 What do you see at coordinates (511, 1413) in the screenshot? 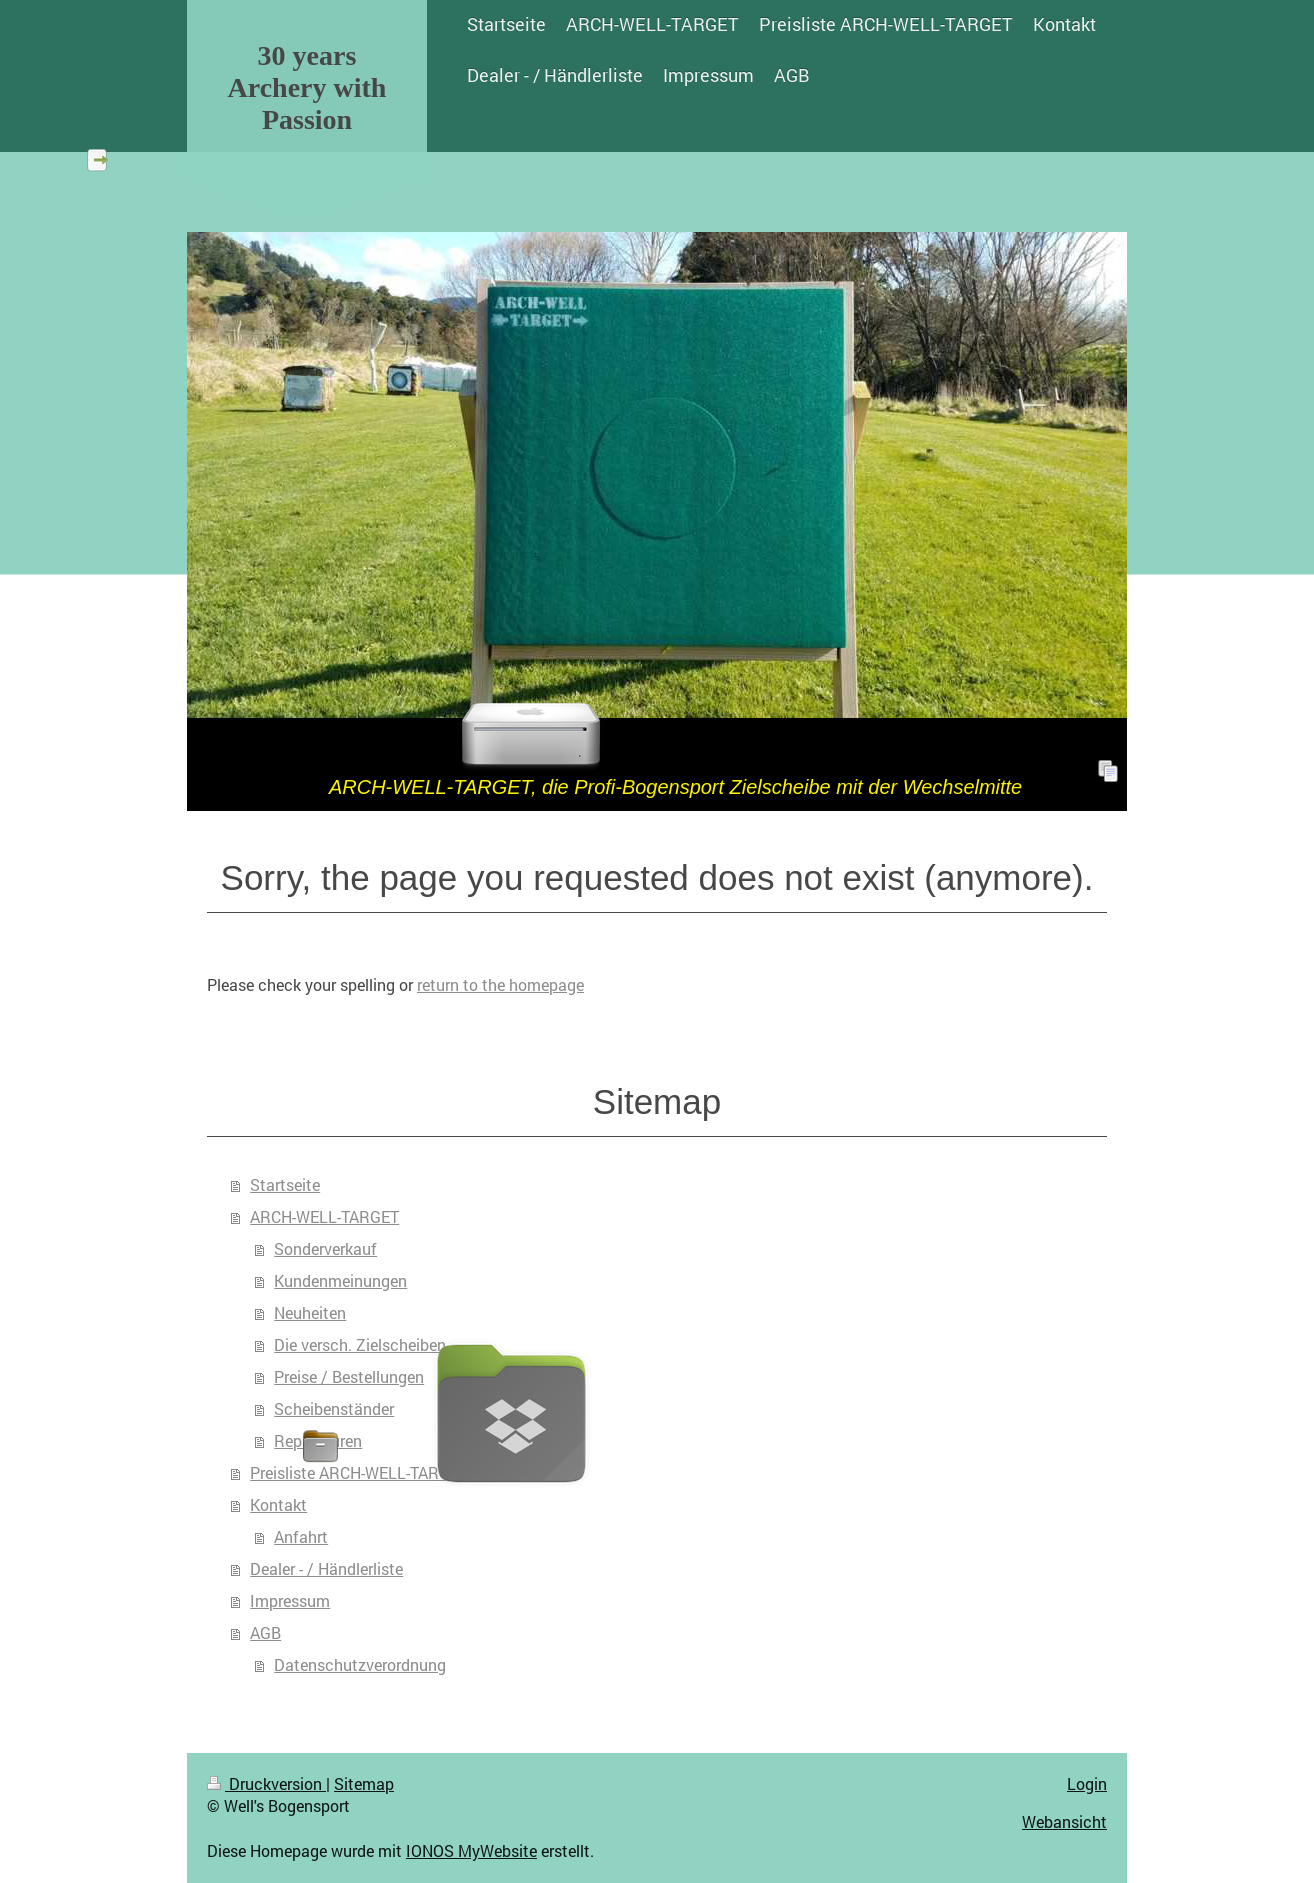
I see `open your dropbox folder` at bounding box center [511, 1413].